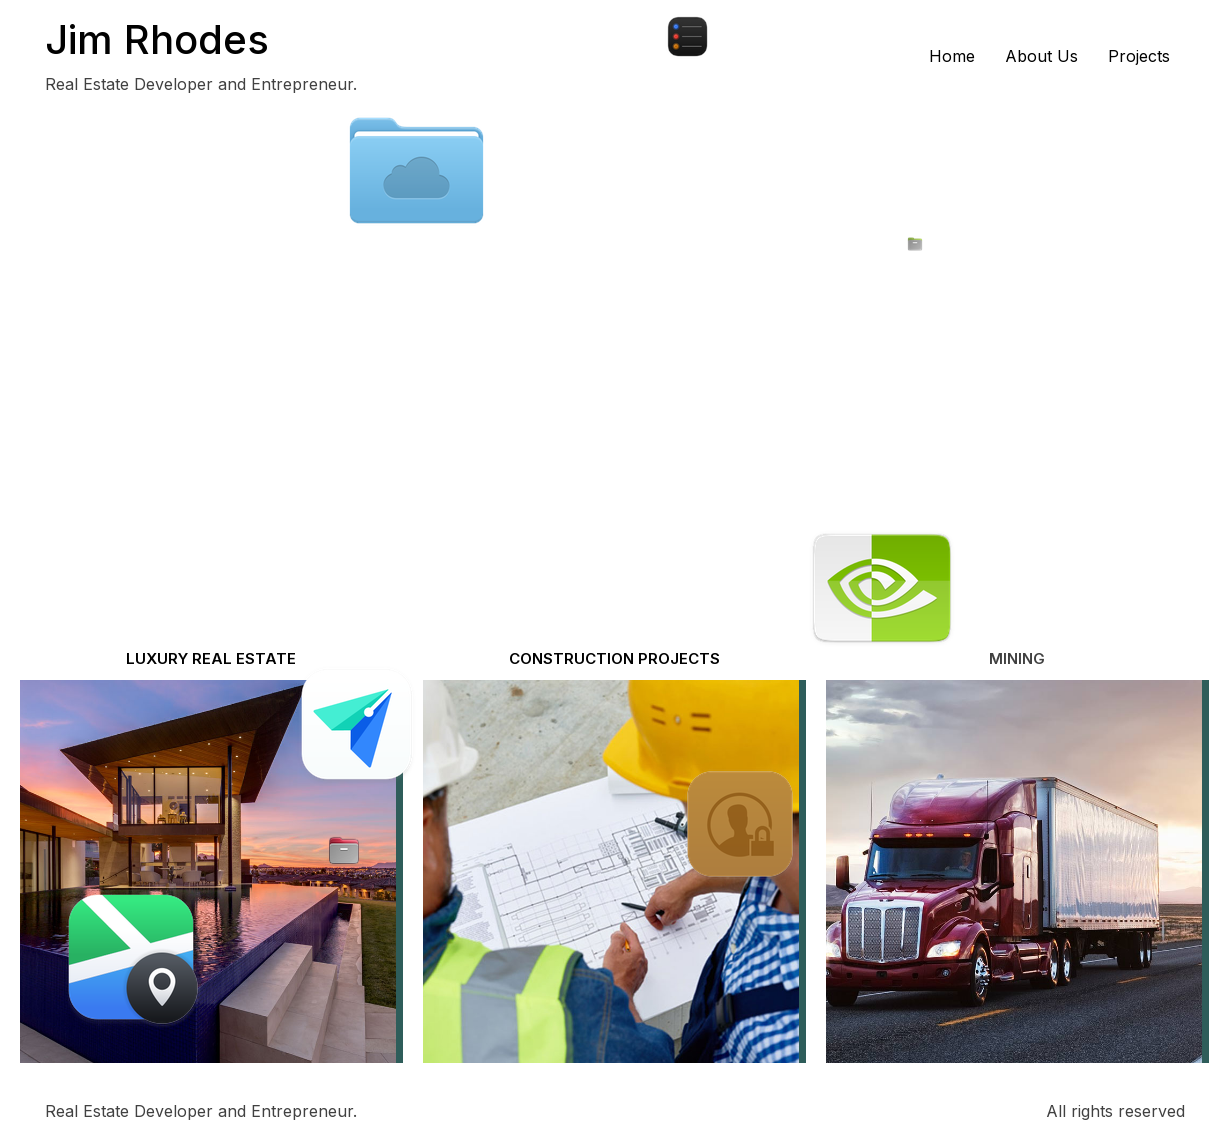  What do you see at coordinates (356, 724) in the screenshot?
I see `open feishu messaging app` at bounding box center [356, 724].